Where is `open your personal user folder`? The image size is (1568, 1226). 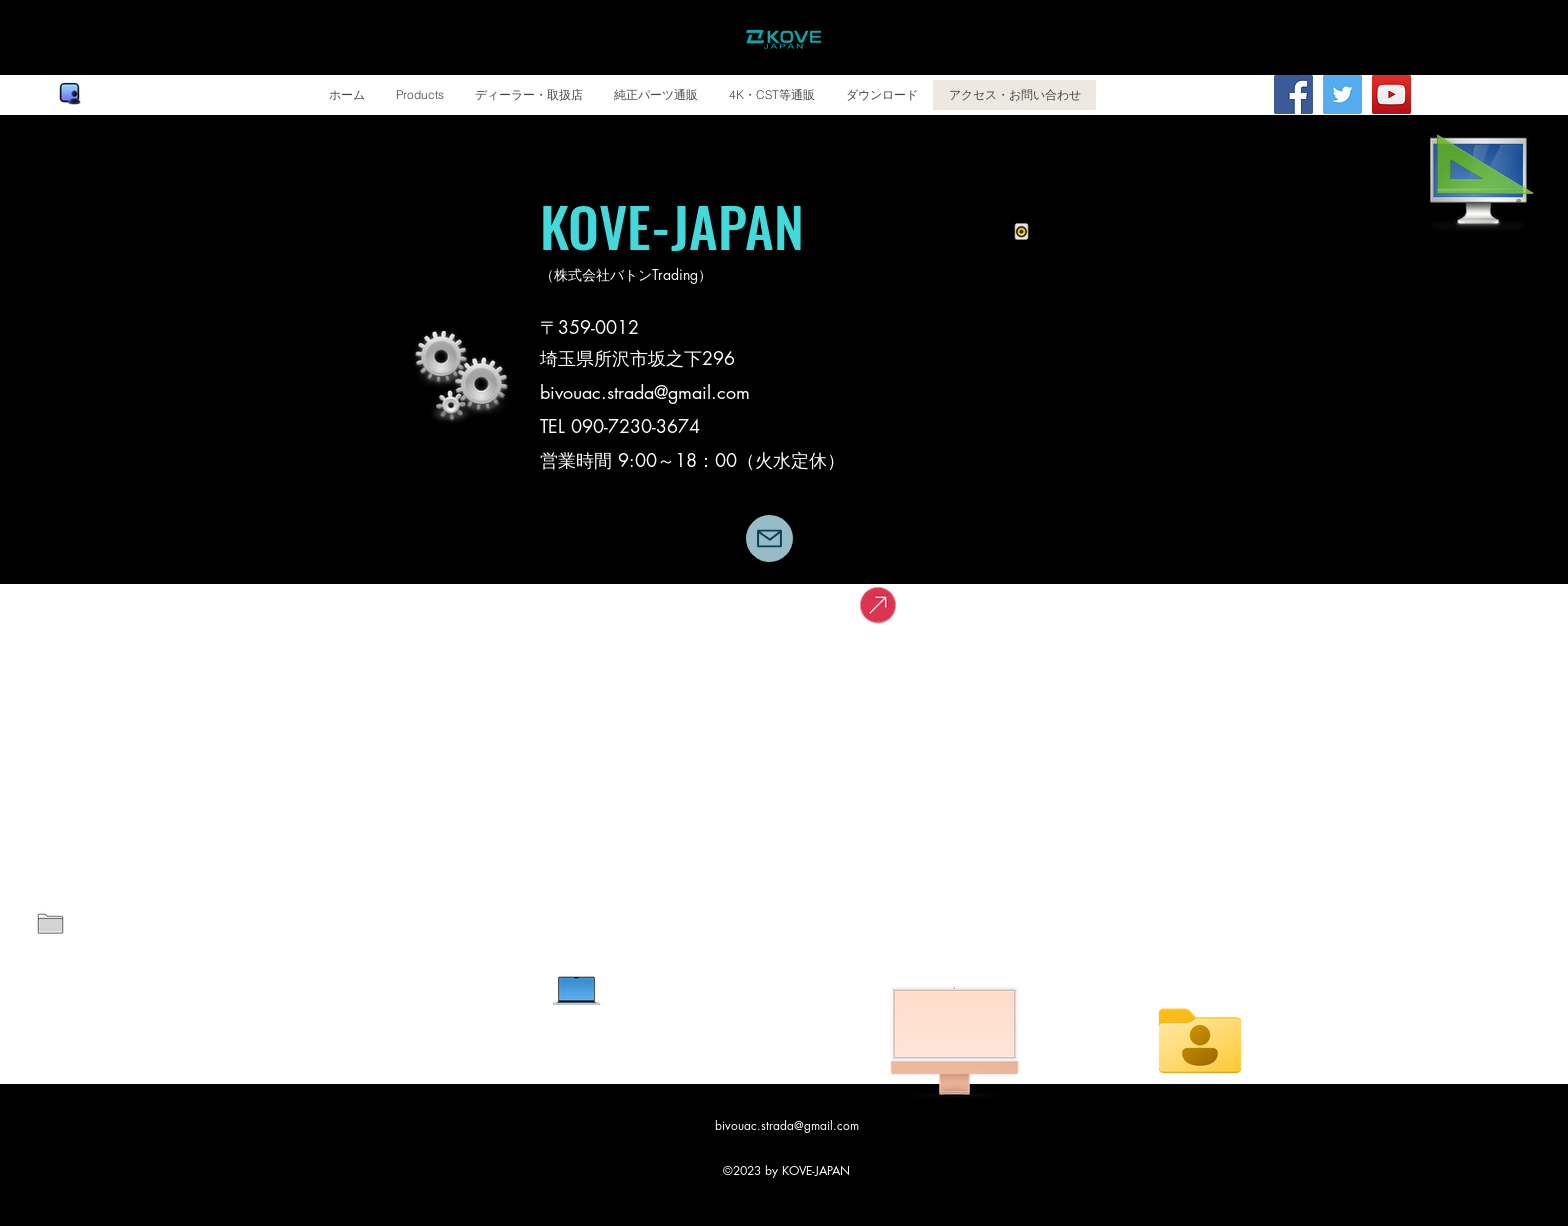
open your personal user folder is located at coordinates (1200, 1043).